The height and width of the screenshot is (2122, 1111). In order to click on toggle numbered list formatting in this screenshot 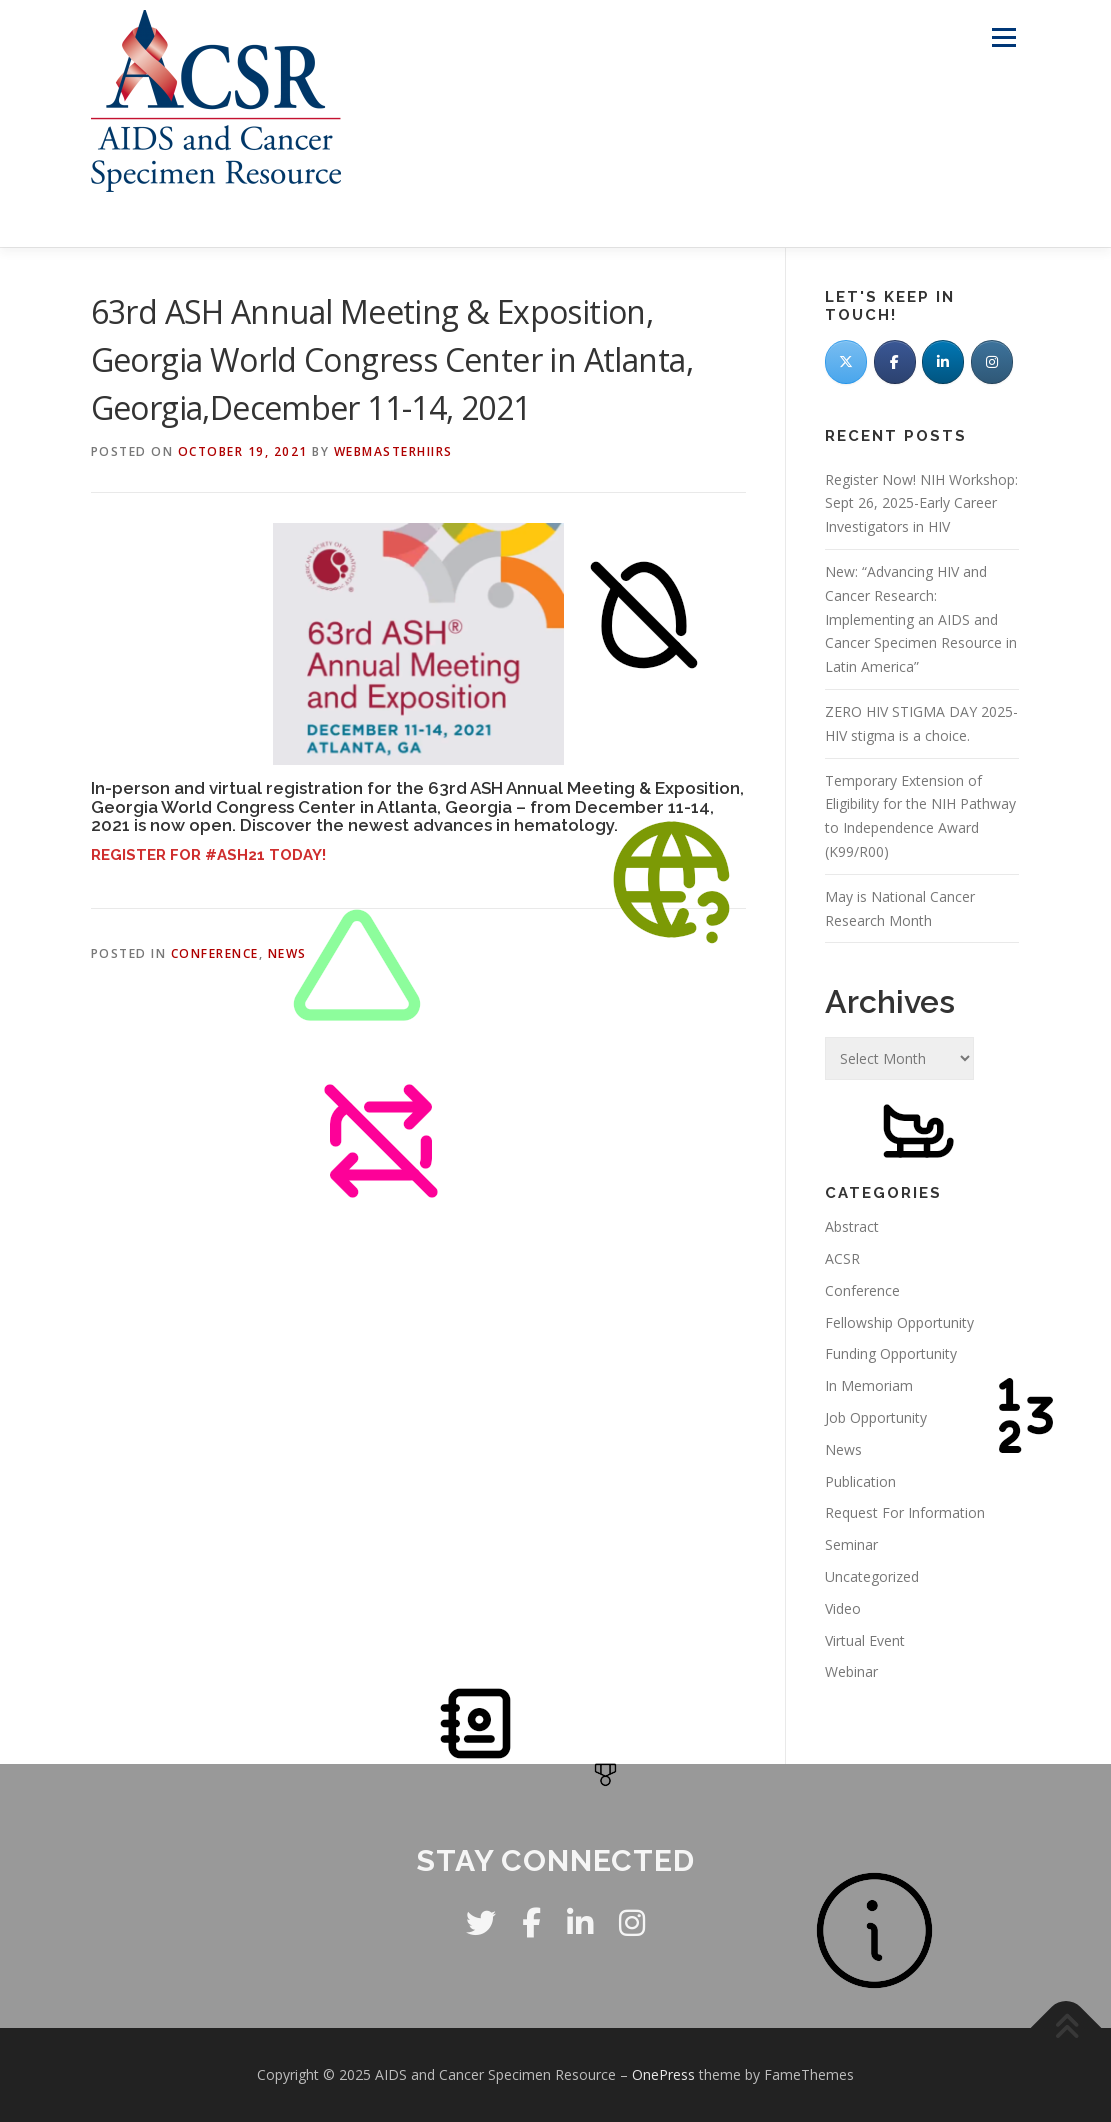, I will do `click(1022, 1415)`.